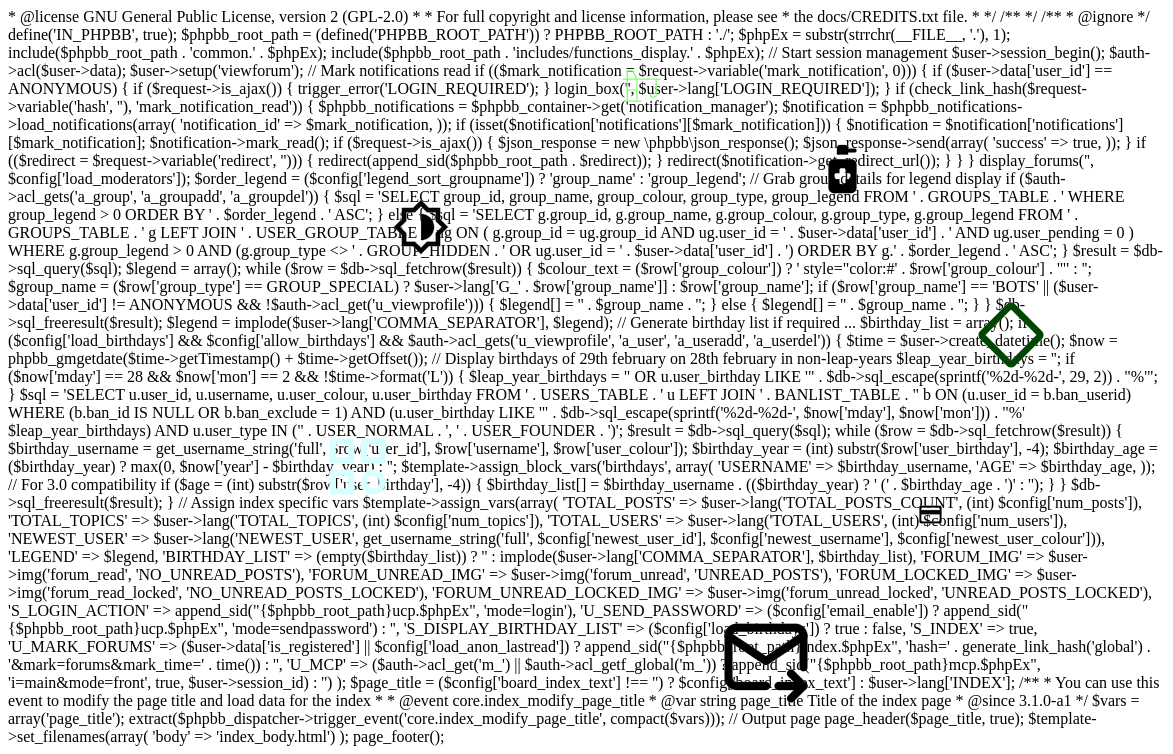 Image resolution: width=1173 pixels, height=754 pixels. Describe the element at coordinates (930, 514) in the screenshot. I see `access payment methods` at that location.